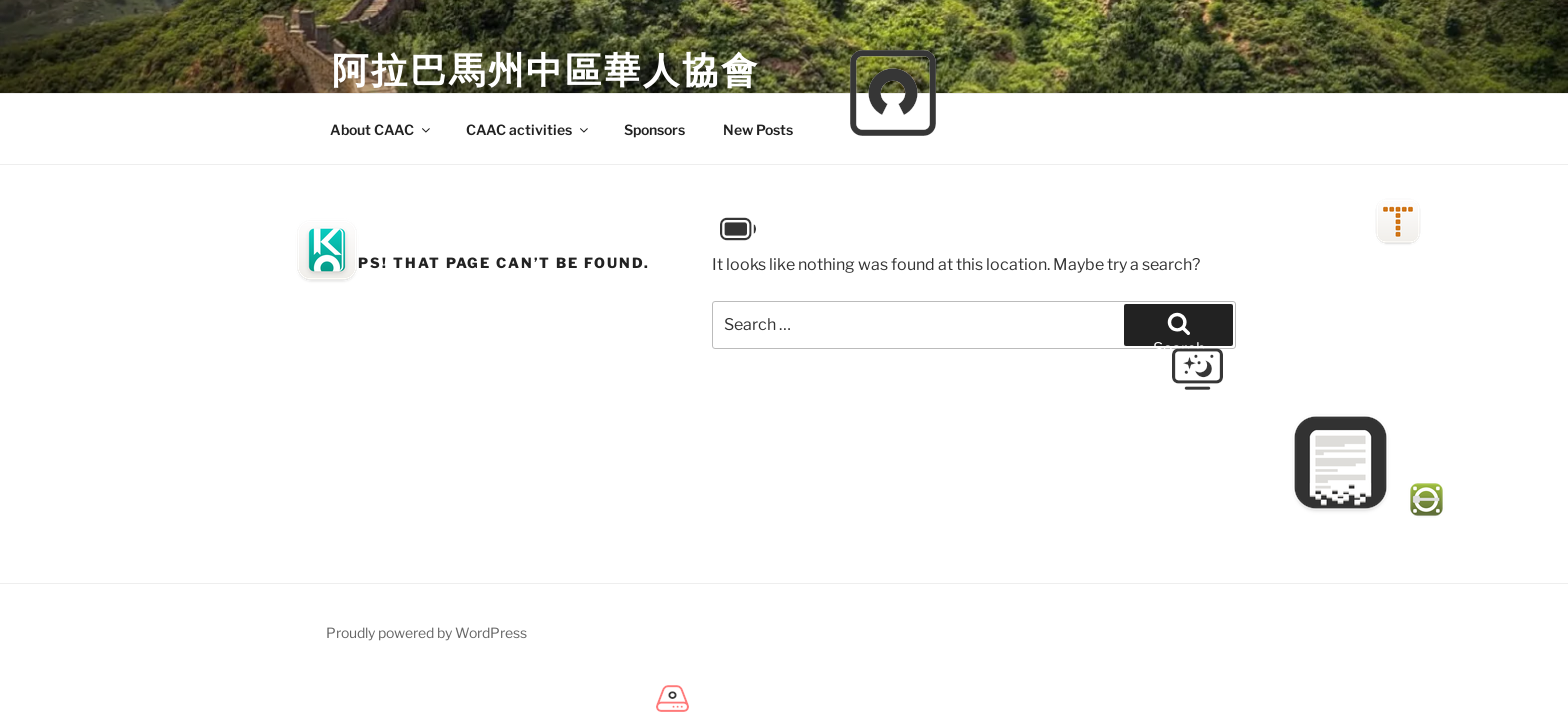 This screenshot has height=720, width=1568. Describe the element at coordinates (738, 229) in the screenshot. I see `indicates current battery level` at that location.